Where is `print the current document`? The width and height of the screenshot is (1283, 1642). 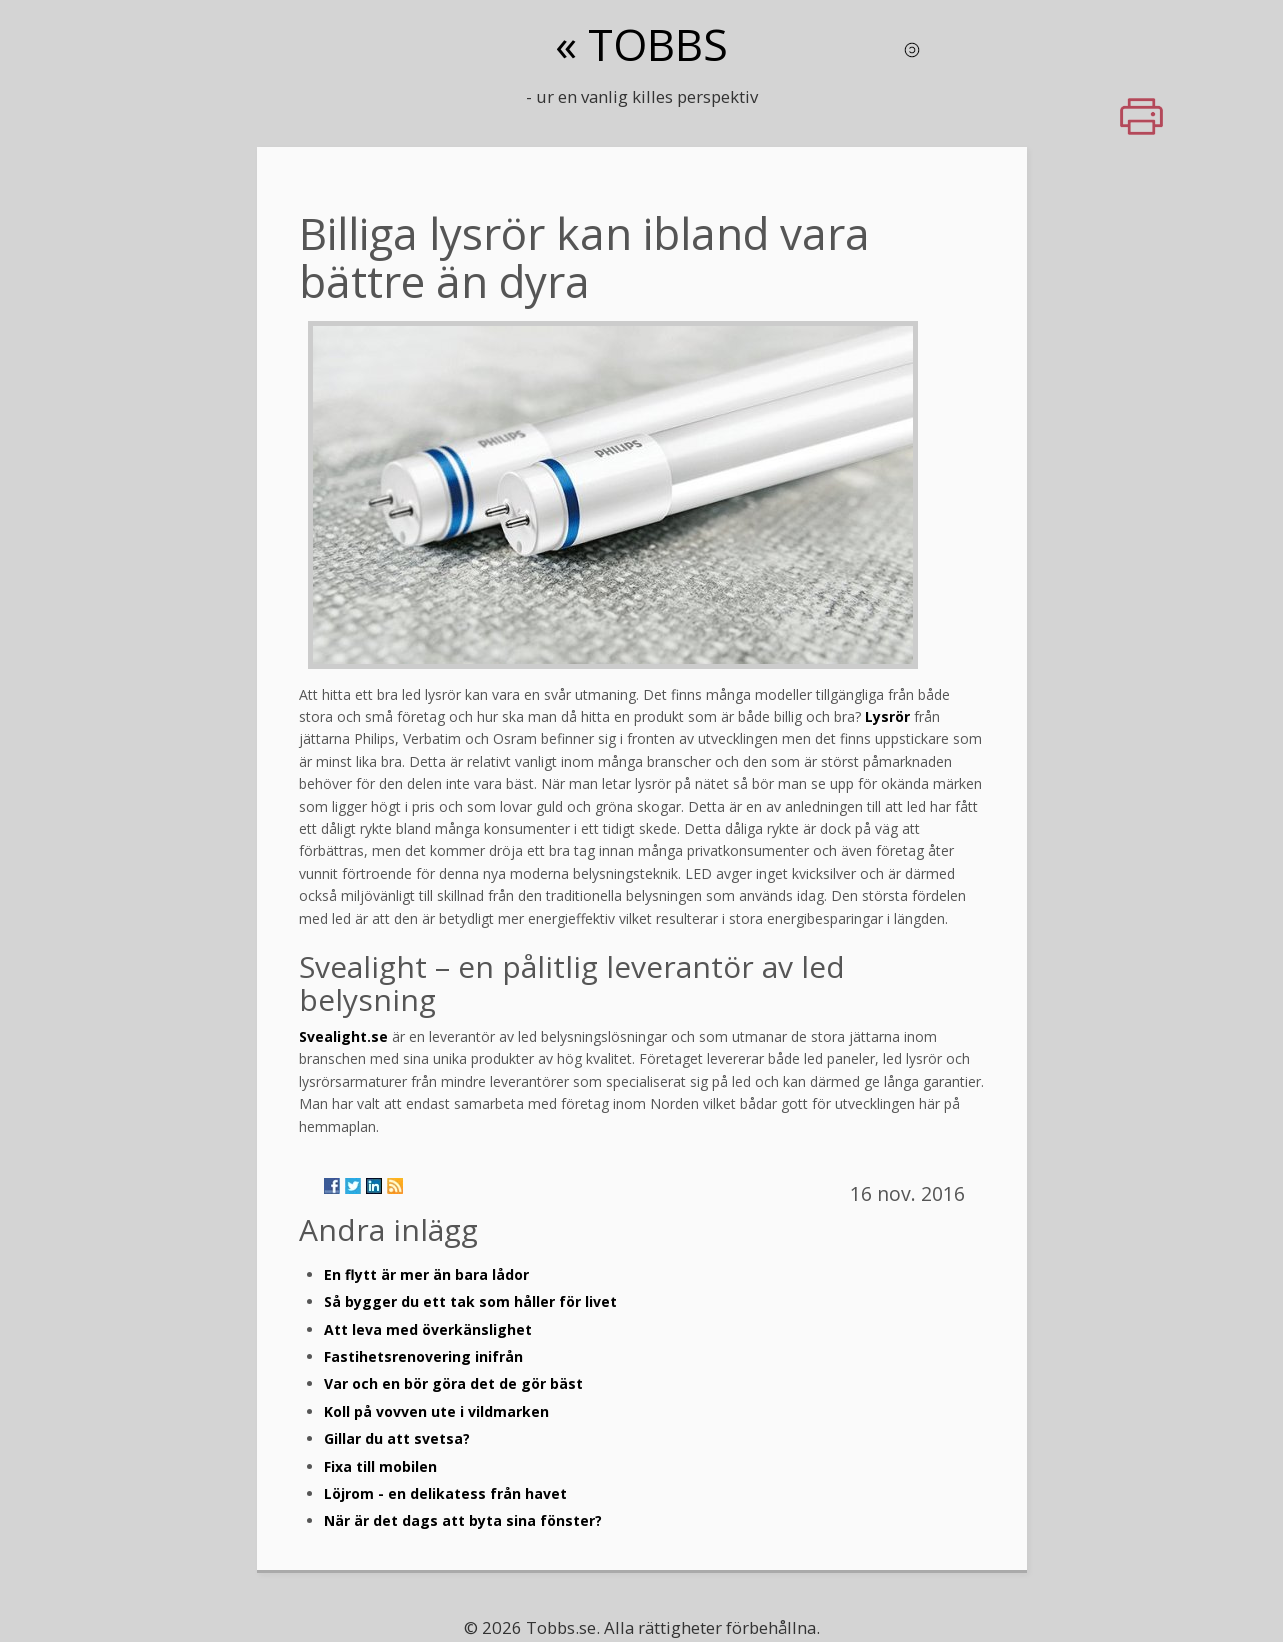
print the current document is located at coordinates (1141, 116).